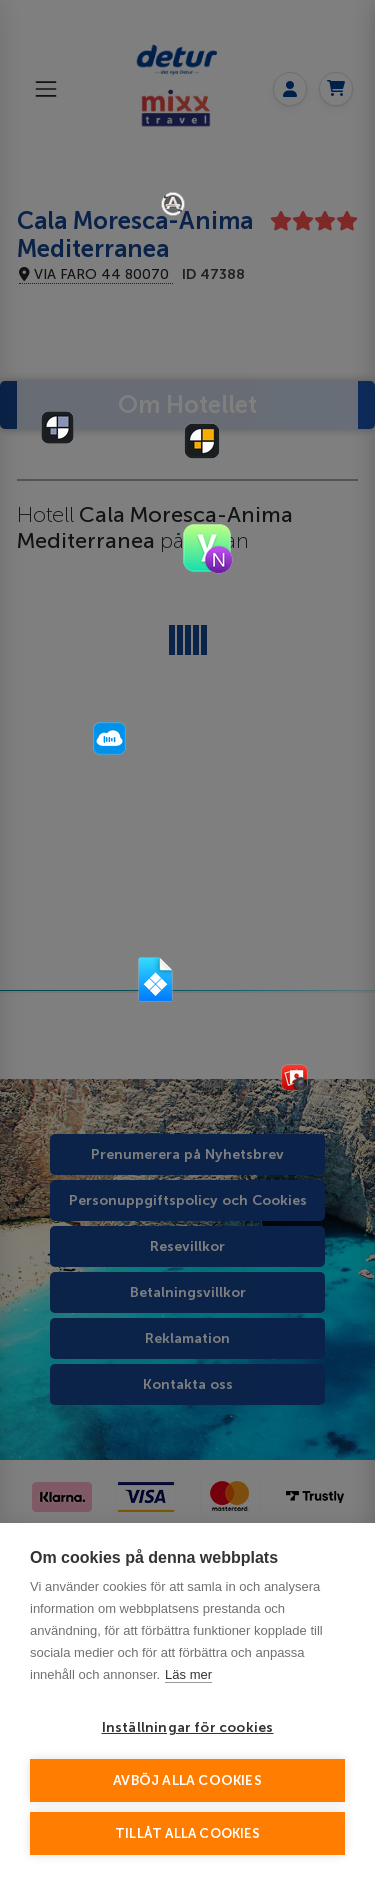 This screenshot has height=1880, width=375. What do you see at coordinates (207, 548) in the screenshot?
I see `open yubikey neo manager app` at bounding box center [207, 548].